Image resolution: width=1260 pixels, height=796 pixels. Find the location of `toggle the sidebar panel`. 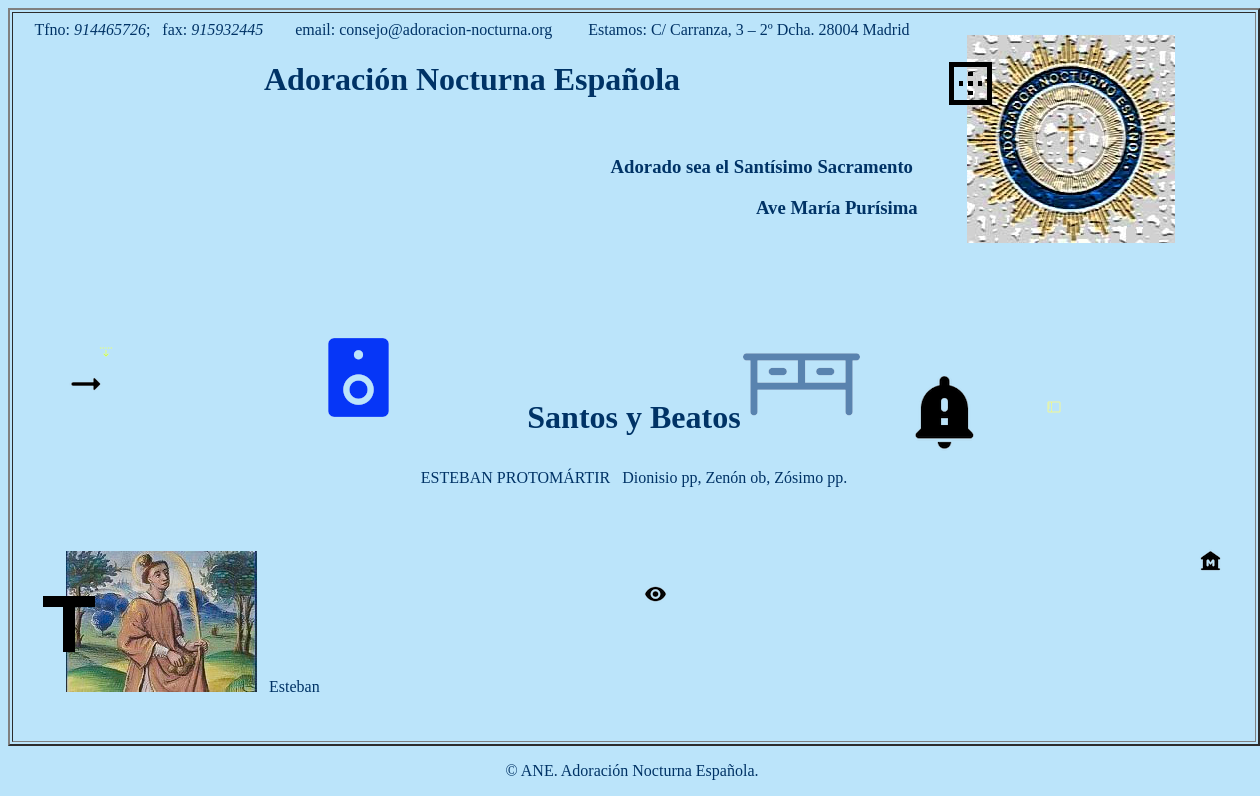

toggle the sidebar panel is located at coordinates (1054, 407).